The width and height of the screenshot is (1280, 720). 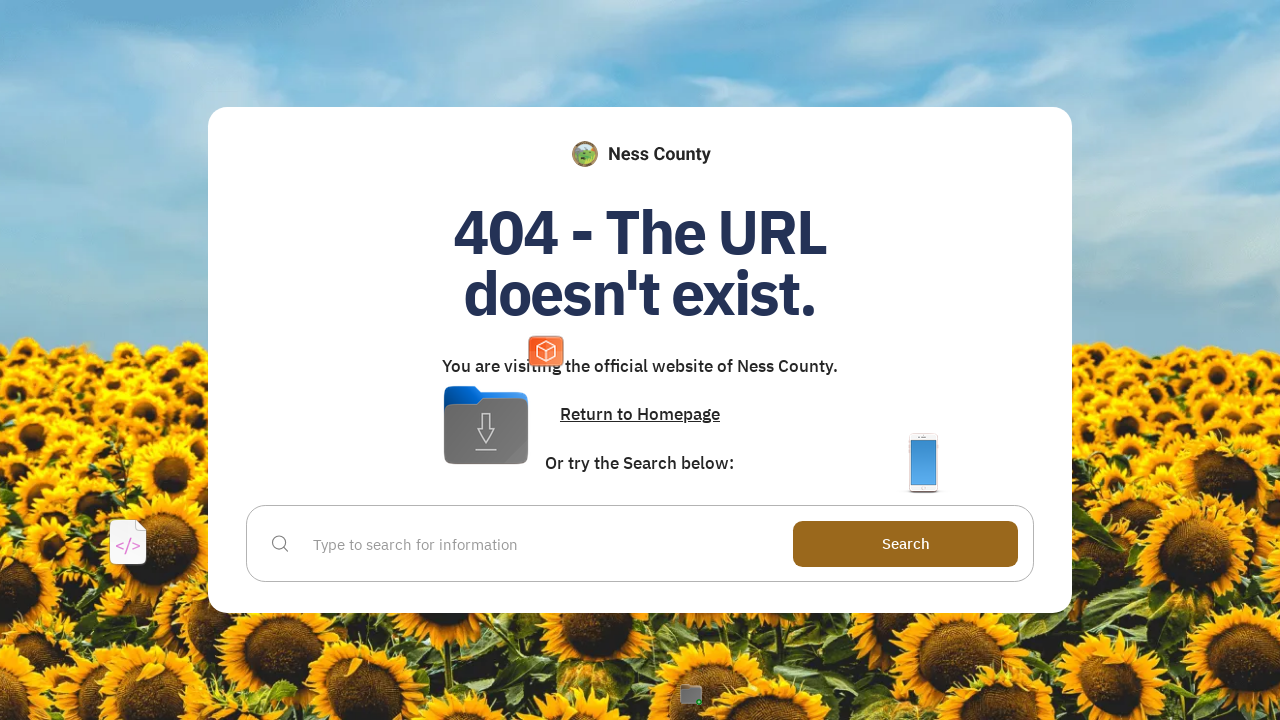 What do you see at coordinates (691, 694) in the screenshot?
I see `create a new folder` at bounding box center [691, 694].